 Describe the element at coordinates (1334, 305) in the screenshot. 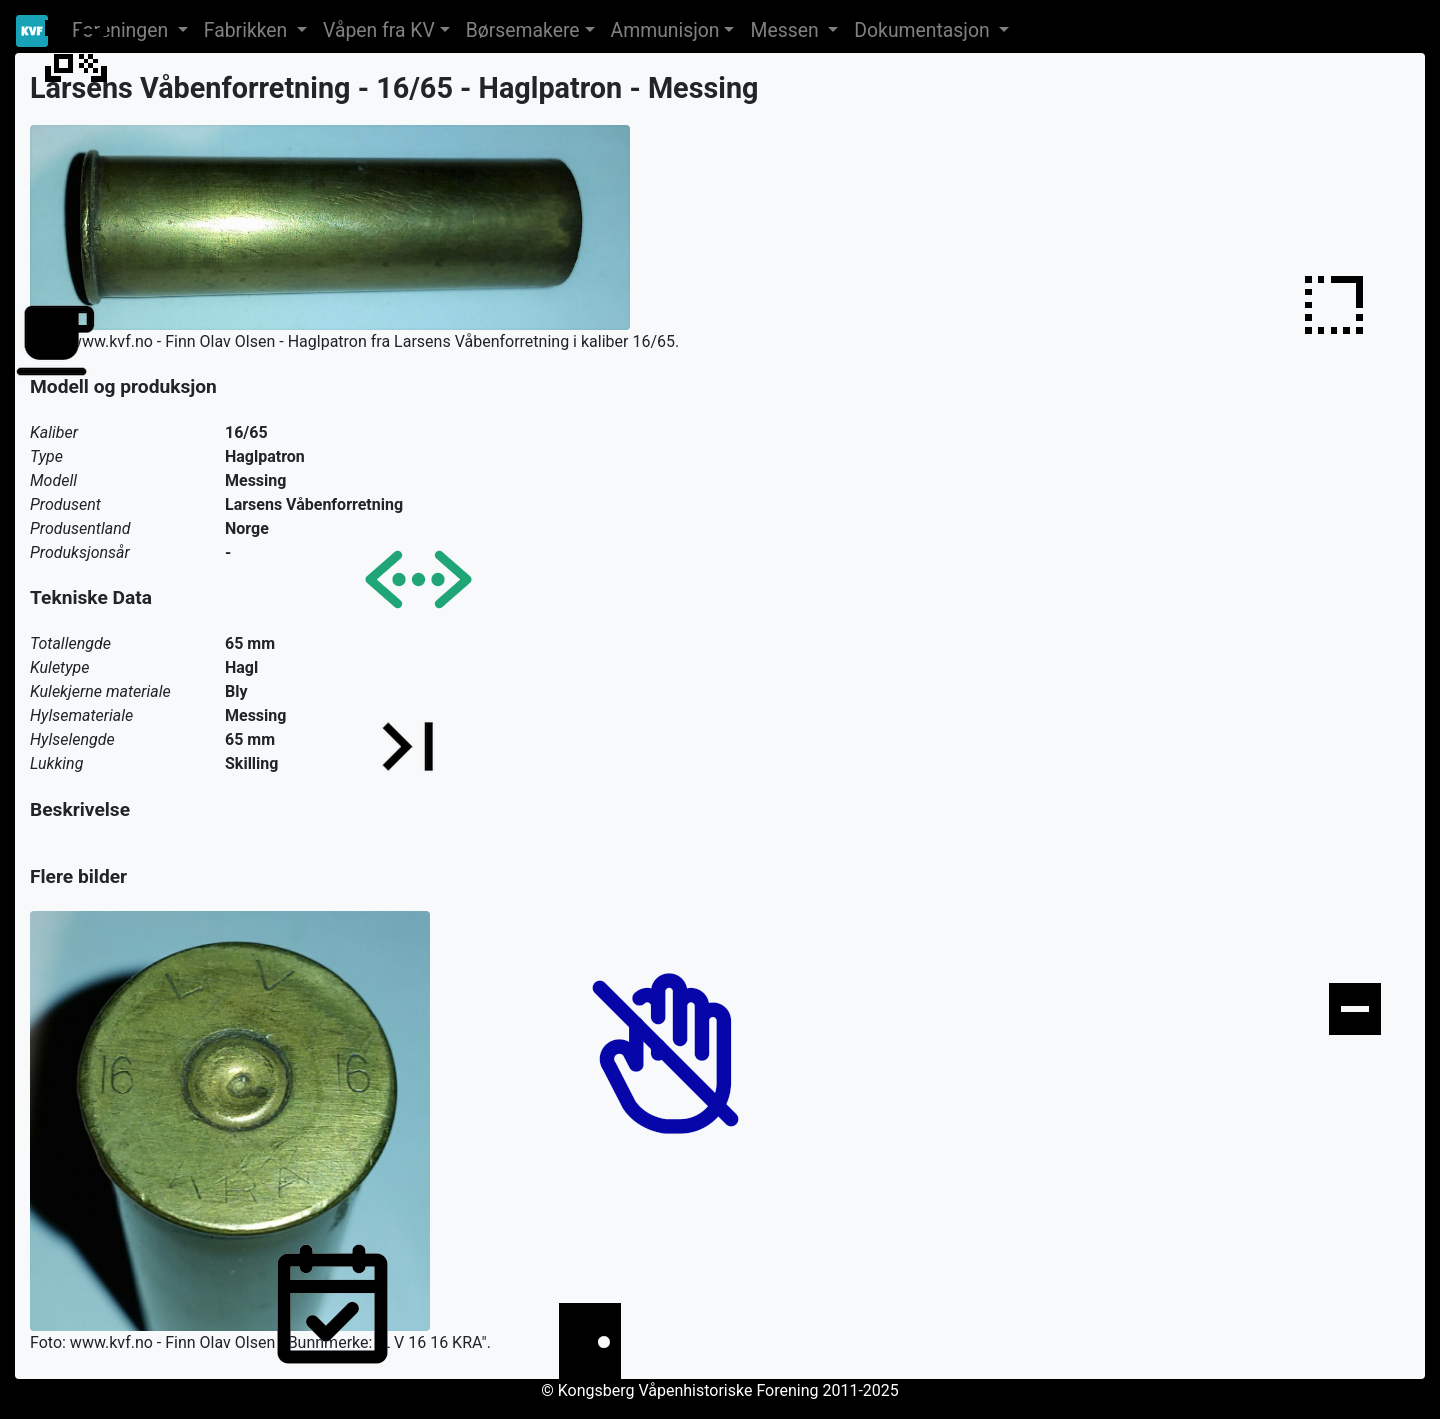

I see `adjust corner radius of a shape or element` at that location.